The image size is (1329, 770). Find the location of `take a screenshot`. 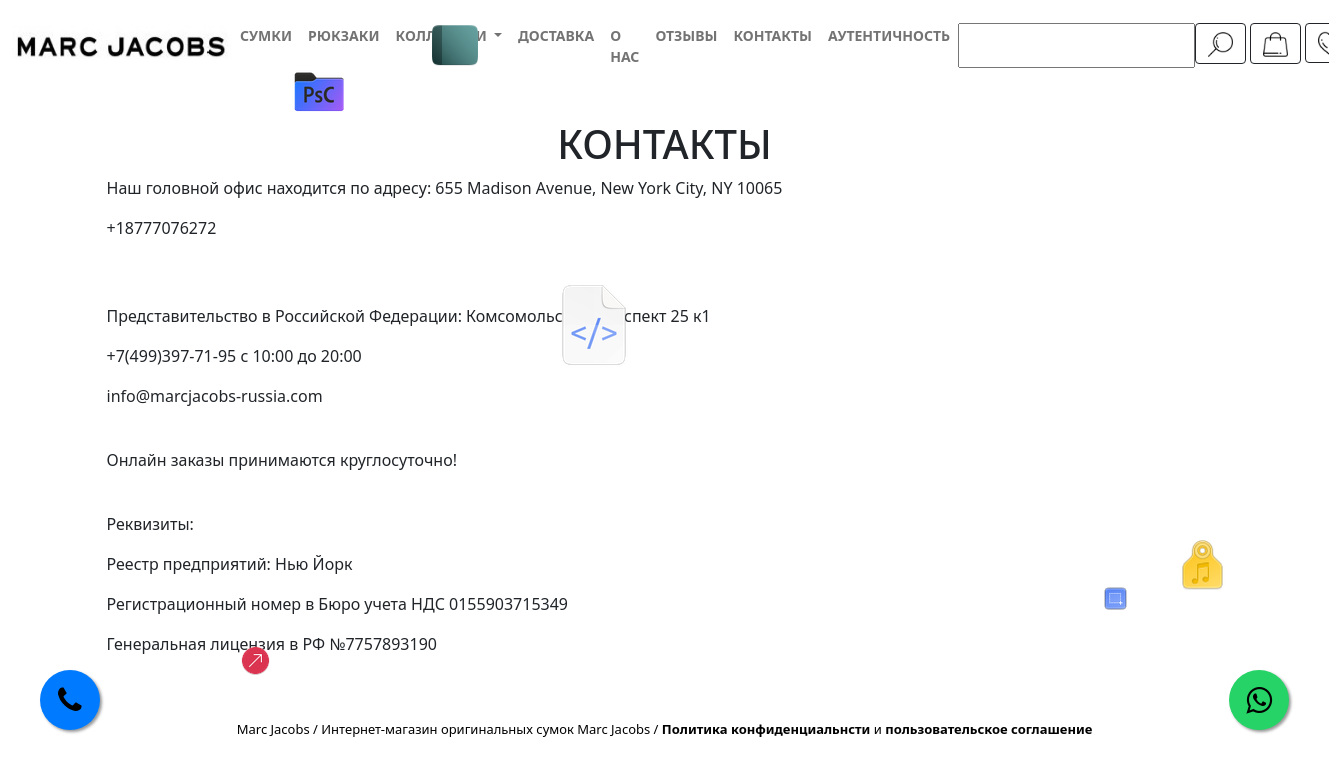

take a screenshot is located at coordinates (1115, 598).